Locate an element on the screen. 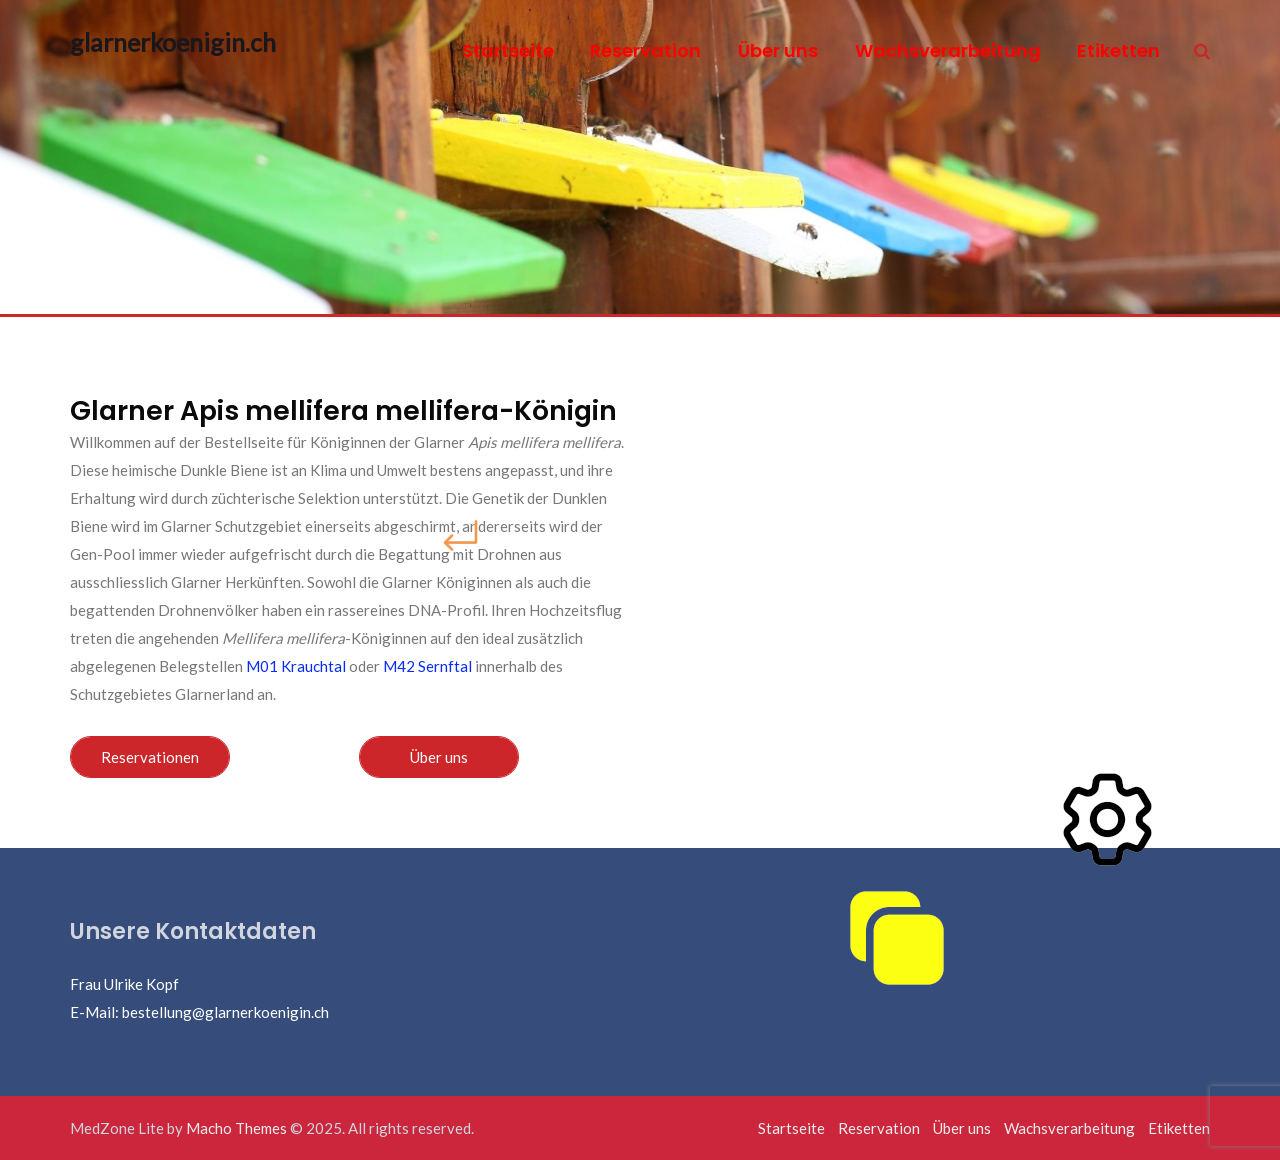 The width and height of the screenshot is (1280, 1160). copy to clipboard is located at coordinates (897, 938).